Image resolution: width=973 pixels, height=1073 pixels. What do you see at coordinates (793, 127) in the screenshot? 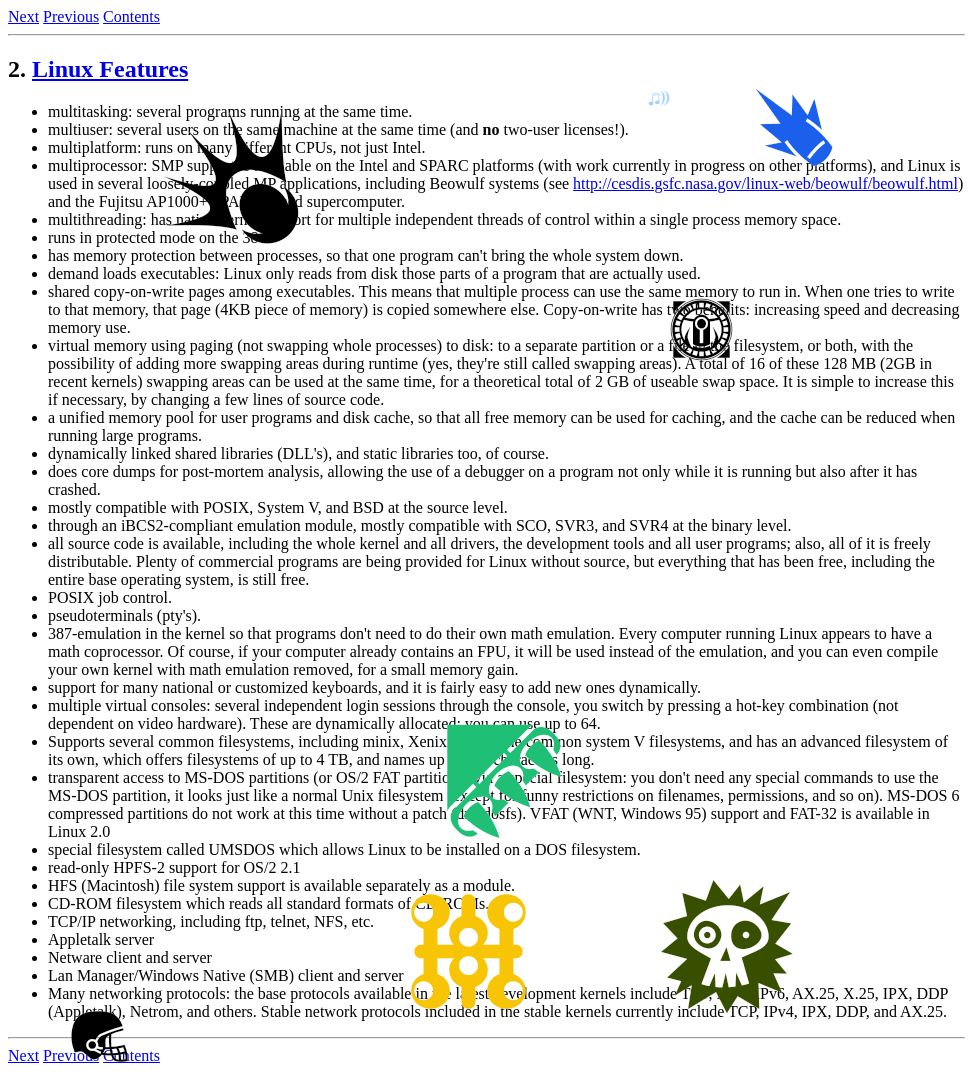
I see `indicates influence or social impact` at bounding box center [793, 127].